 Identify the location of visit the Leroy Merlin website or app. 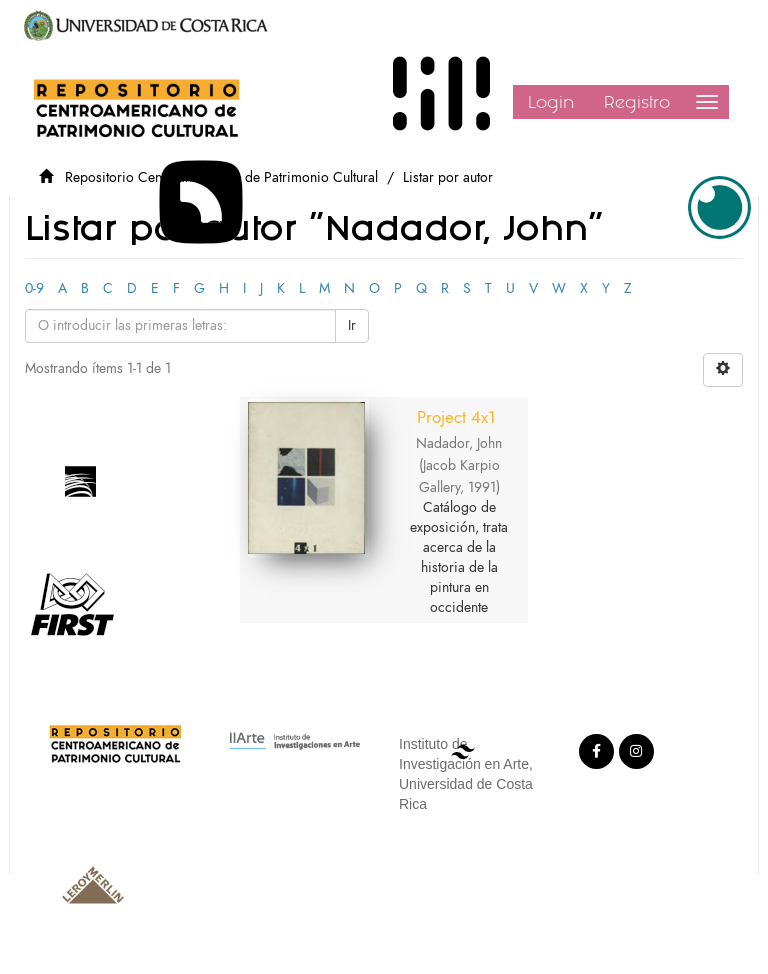
(93, 885).